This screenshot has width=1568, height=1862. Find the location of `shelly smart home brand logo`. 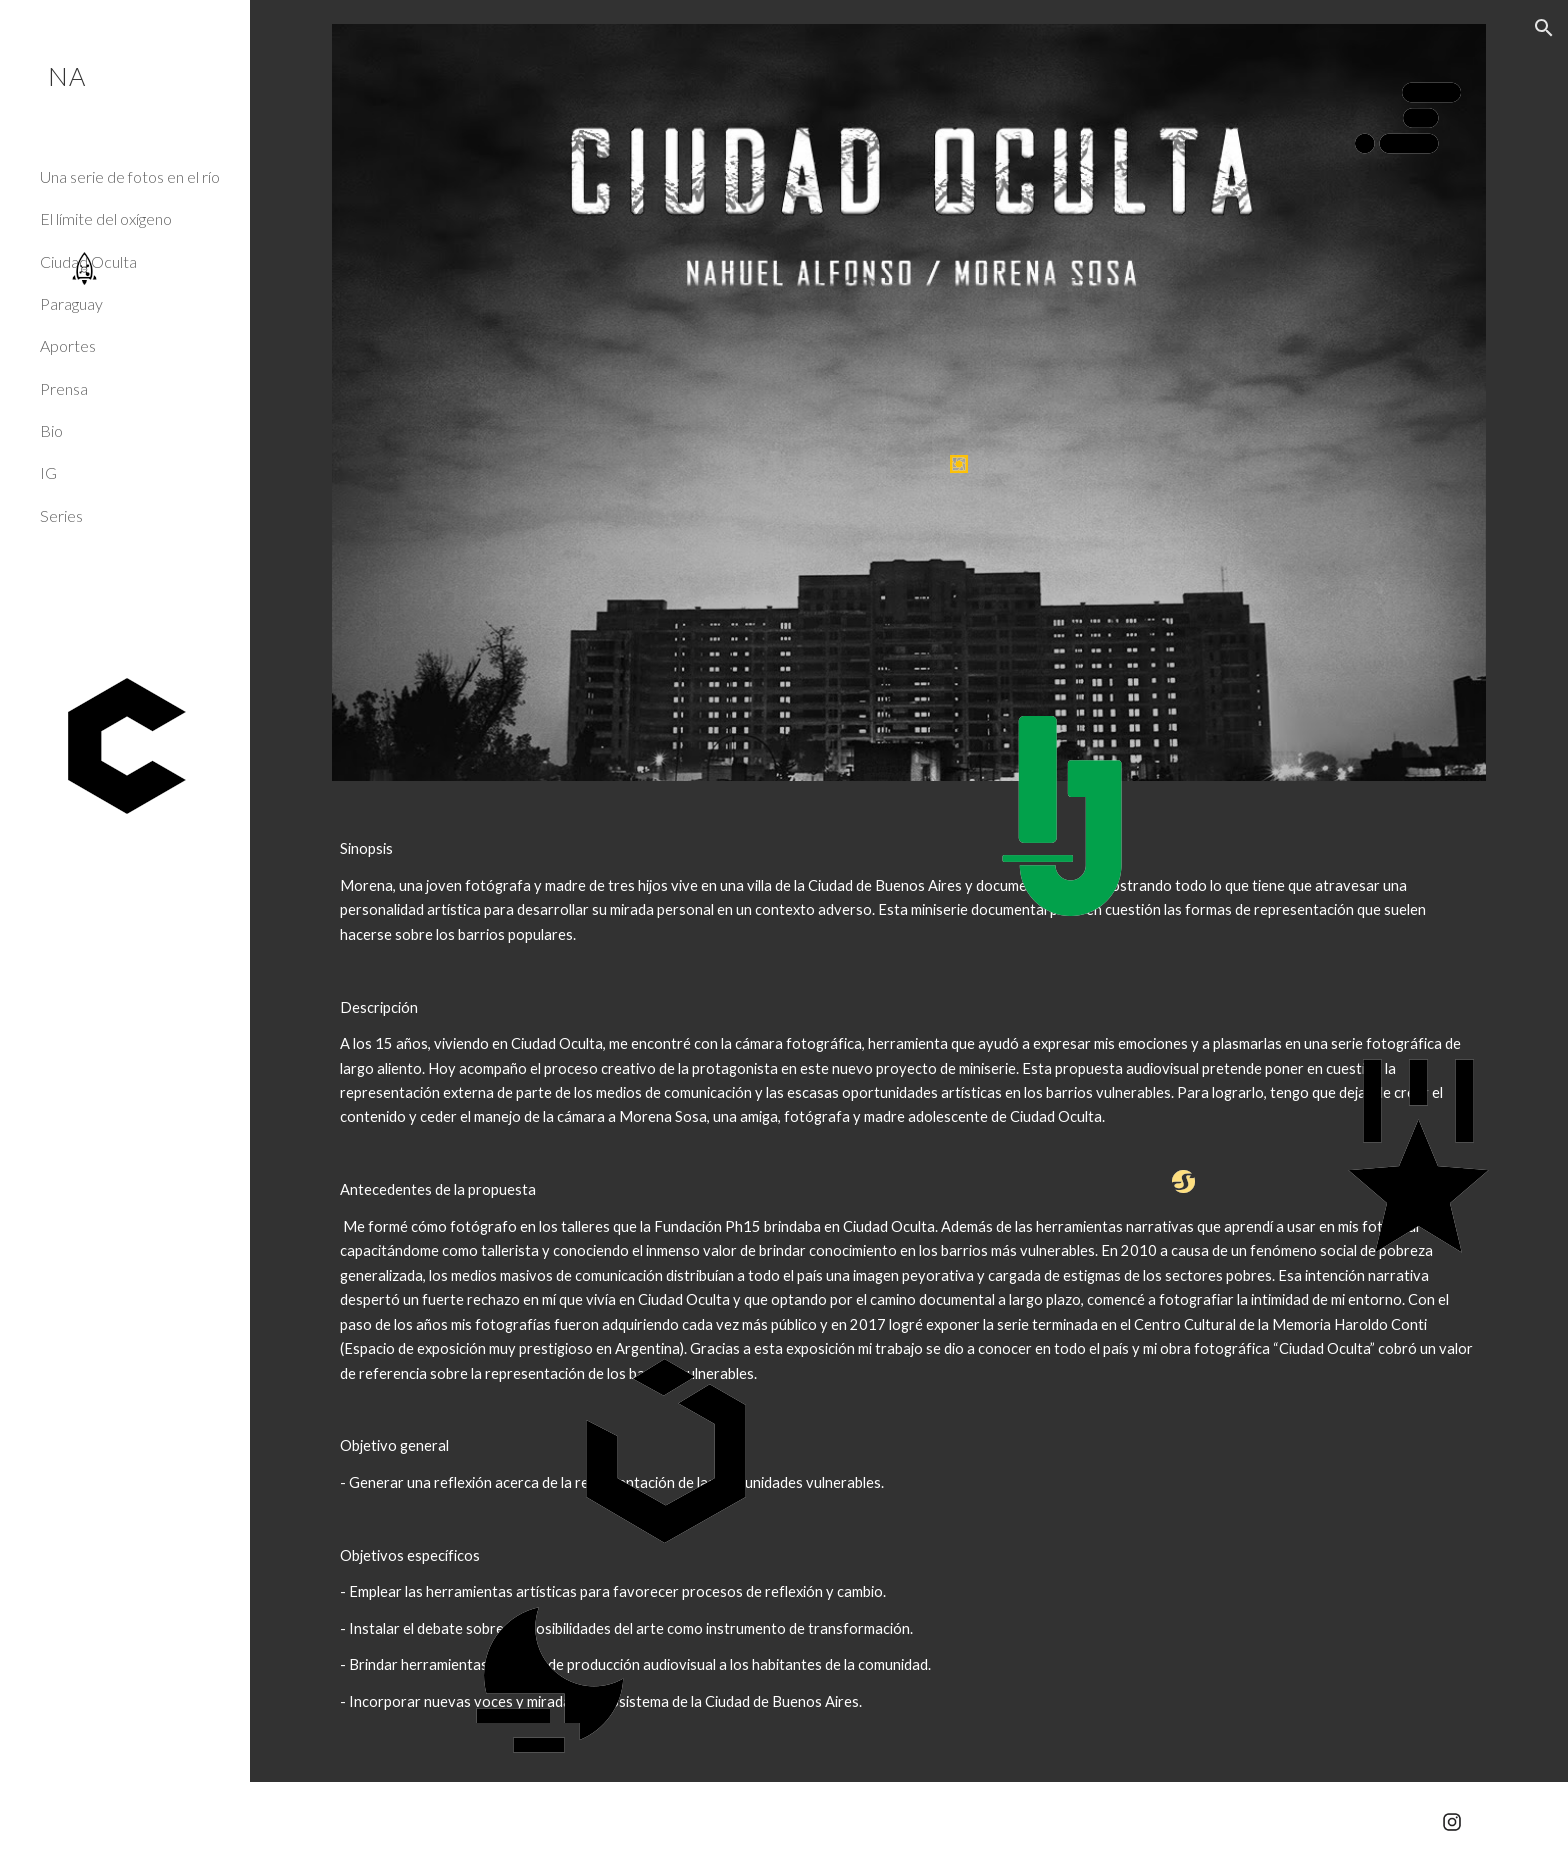

shelly smart home brand logo is located at coordinates (1183, 1181).